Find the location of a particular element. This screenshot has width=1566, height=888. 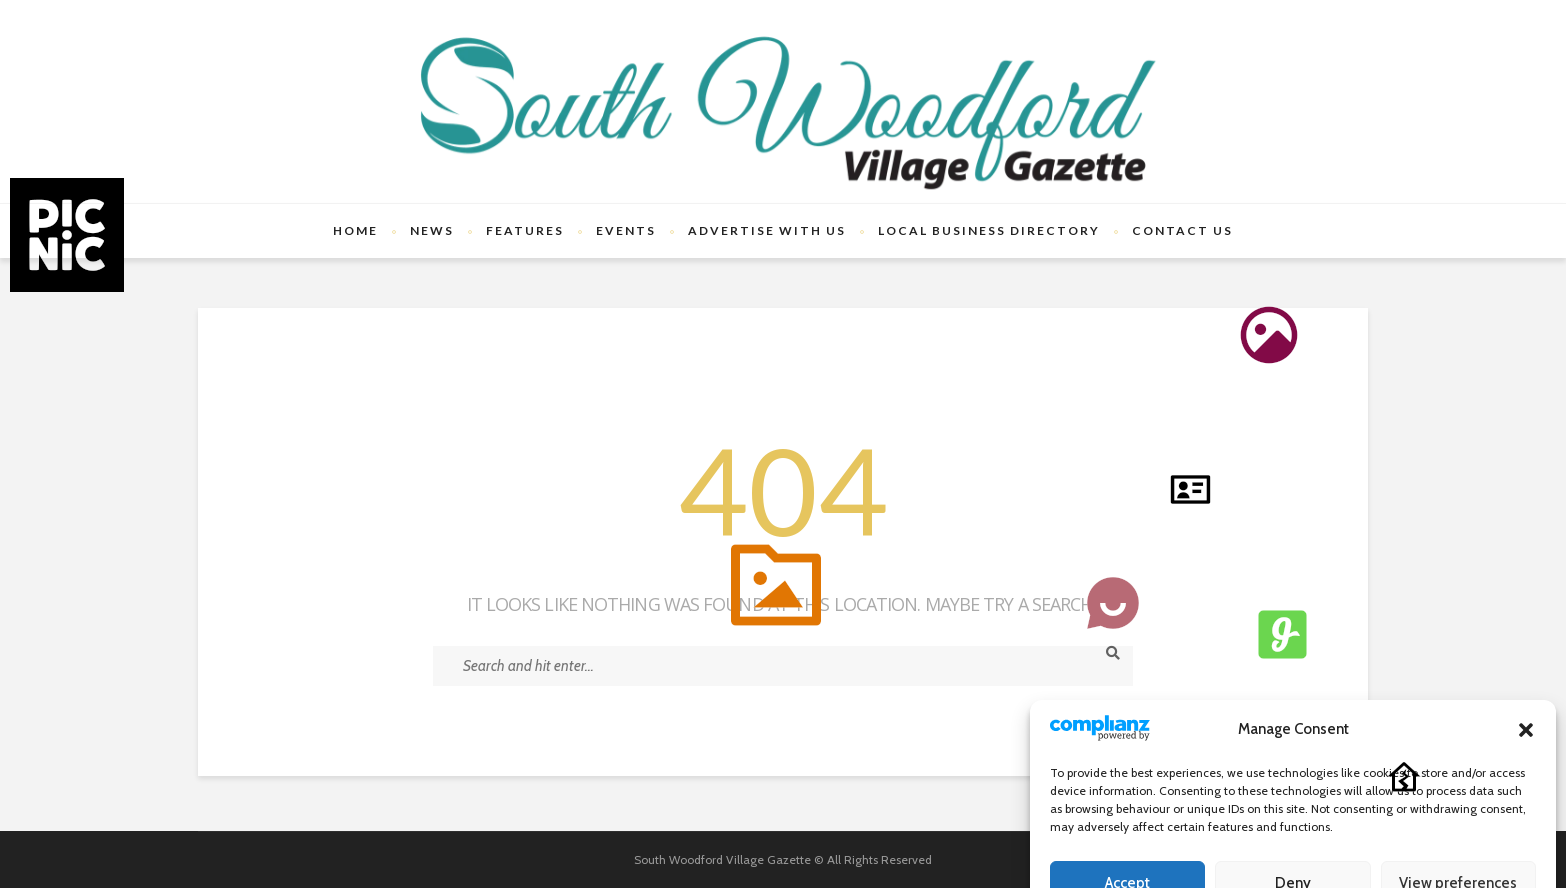

view image or photo gallery is located at coordinates (1269, 335).